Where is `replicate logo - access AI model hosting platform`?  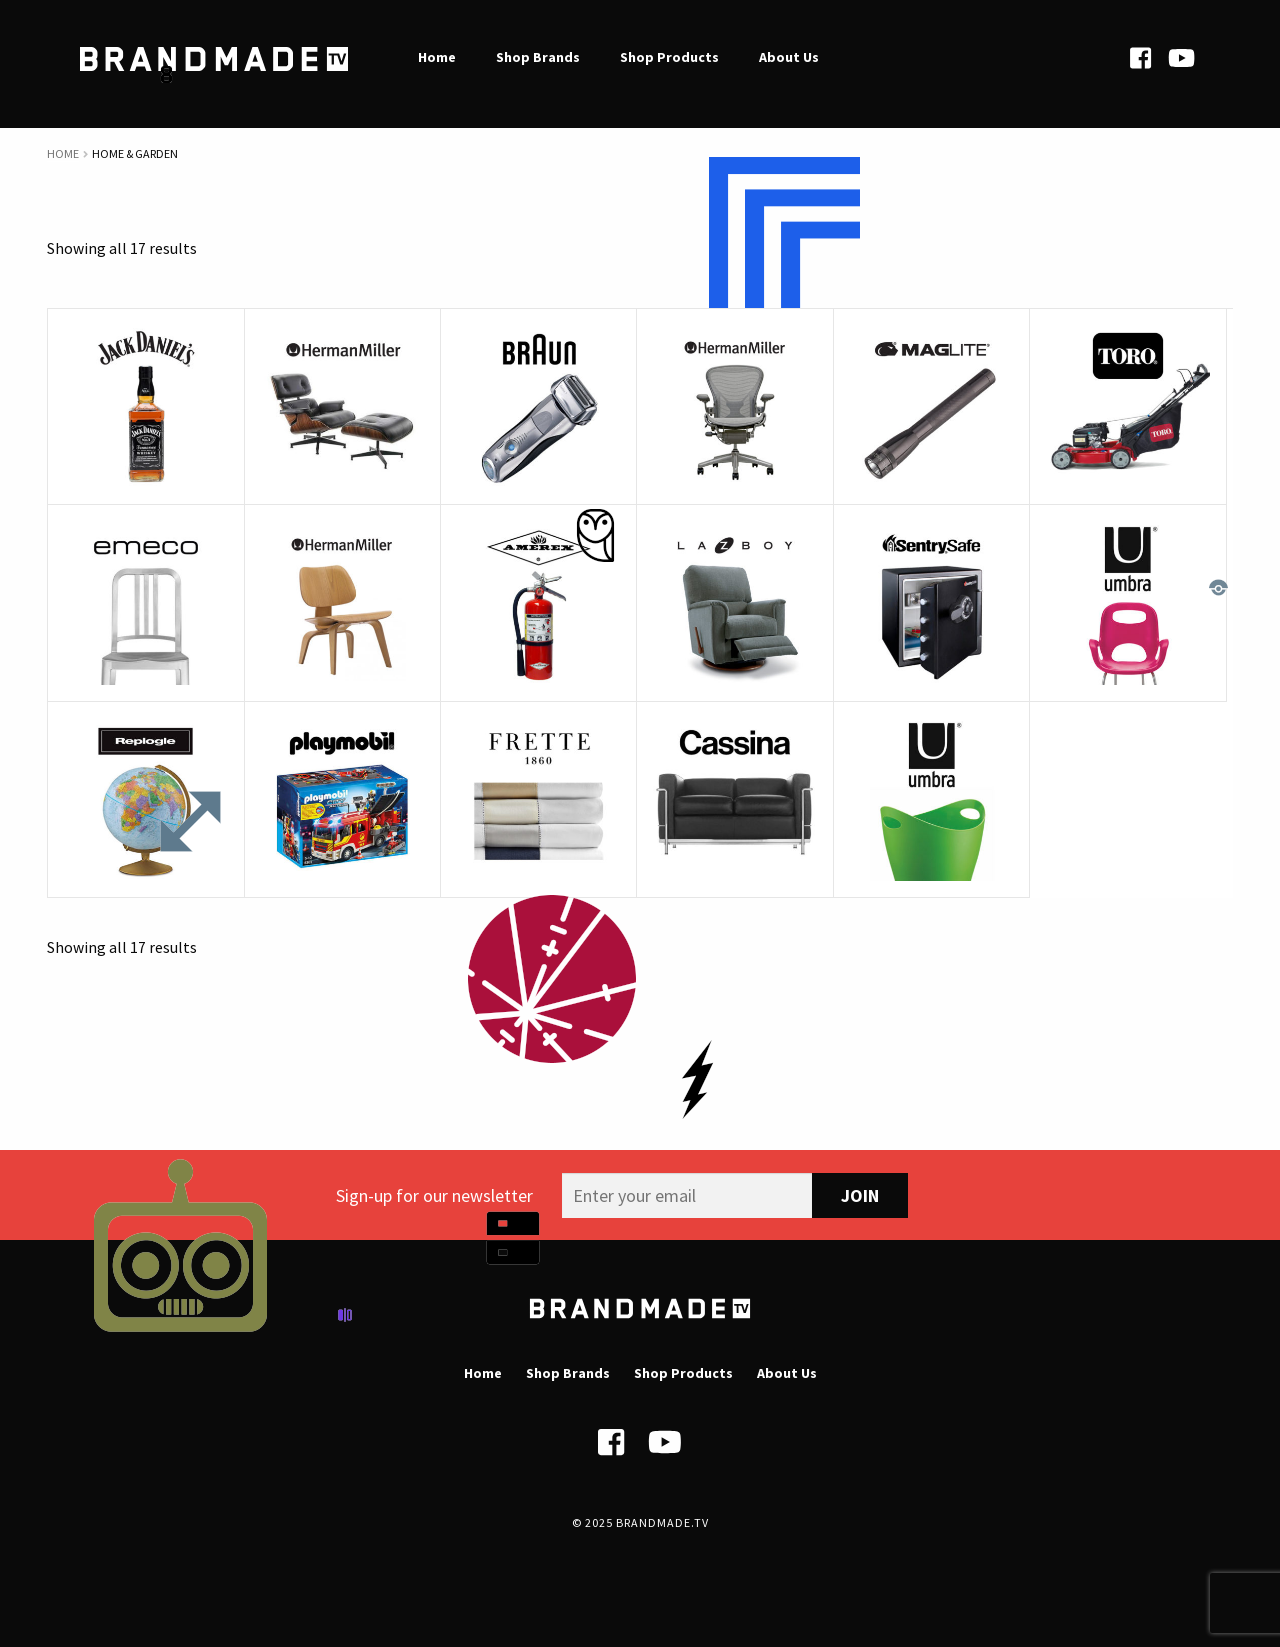 replicate logo - access AI model hosting platform is located at coordinates (784, 232).